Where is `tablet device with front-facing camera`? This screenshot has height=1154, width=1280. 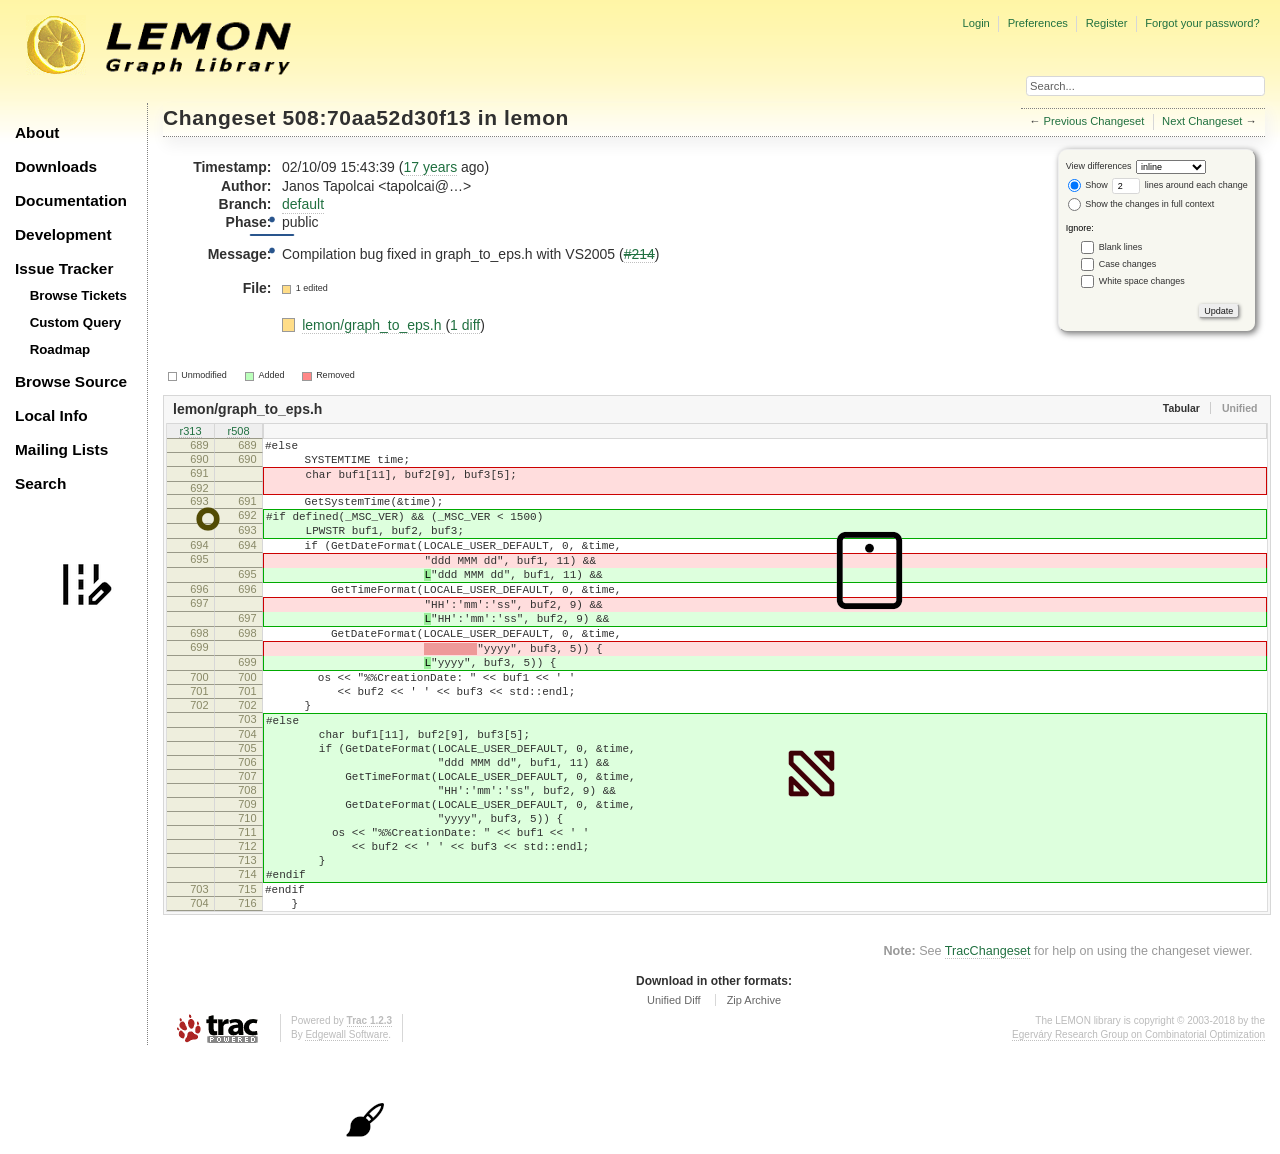 tablet device with front-facing camera is located at coordinates (869, 570).